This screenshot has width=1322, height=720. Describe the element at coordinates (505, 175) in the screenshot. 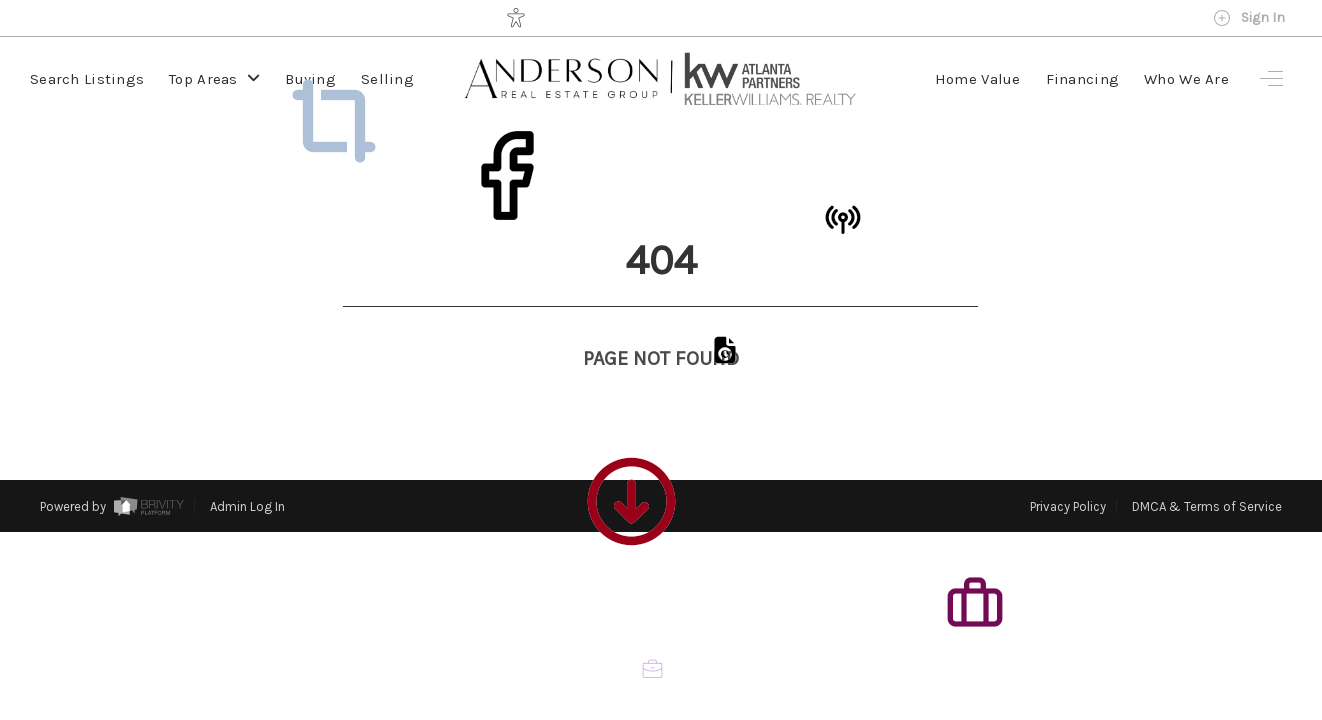

I see `open Facebook app` at that location.